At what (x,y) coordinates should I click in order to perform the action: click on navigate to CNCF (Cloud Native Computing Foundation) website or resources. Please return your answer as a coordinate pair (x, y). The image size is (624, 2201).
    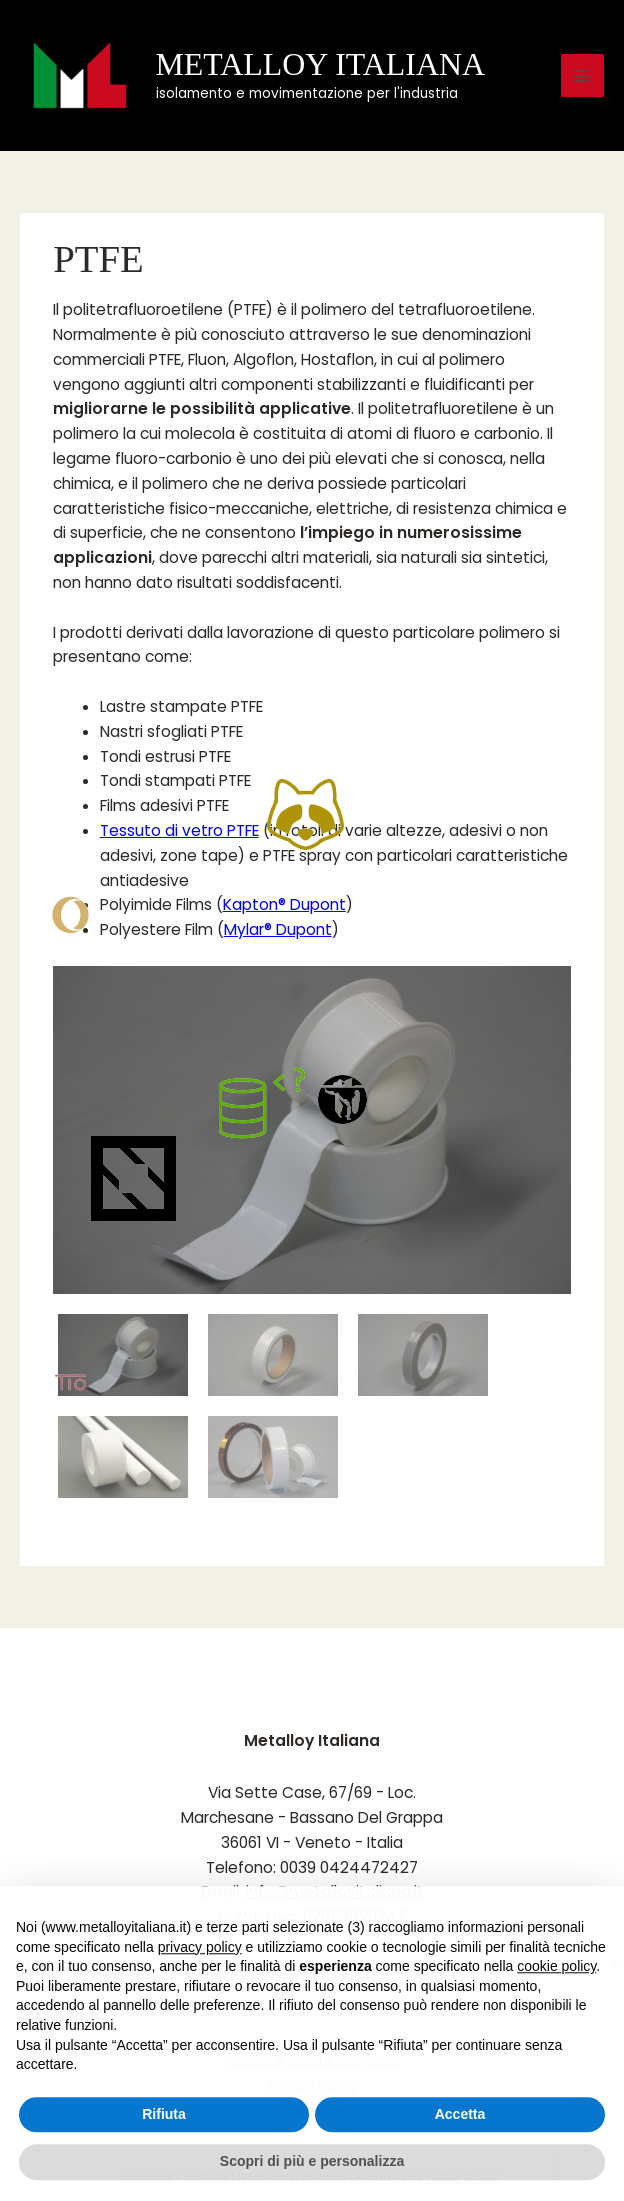
    Looking at the image, I should click on (133, 1178).